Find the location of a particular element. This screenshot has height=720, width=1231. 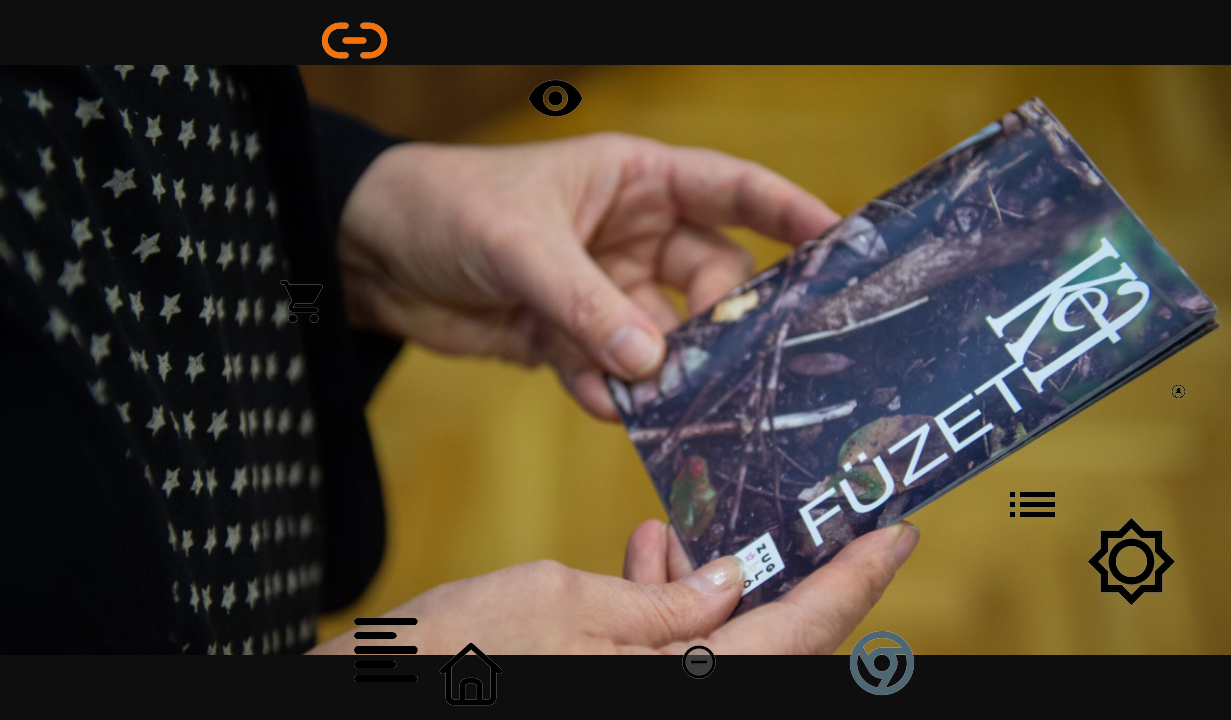

copy or share a link is located at coordinates (354, 40).